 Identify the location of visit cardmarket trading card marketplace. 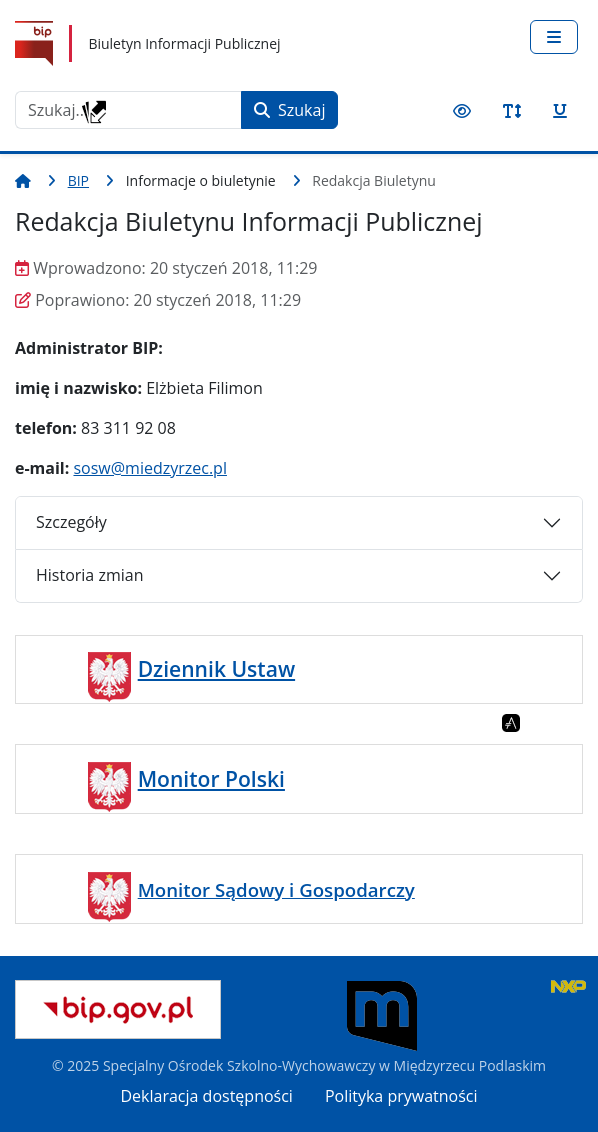
(94, 112).